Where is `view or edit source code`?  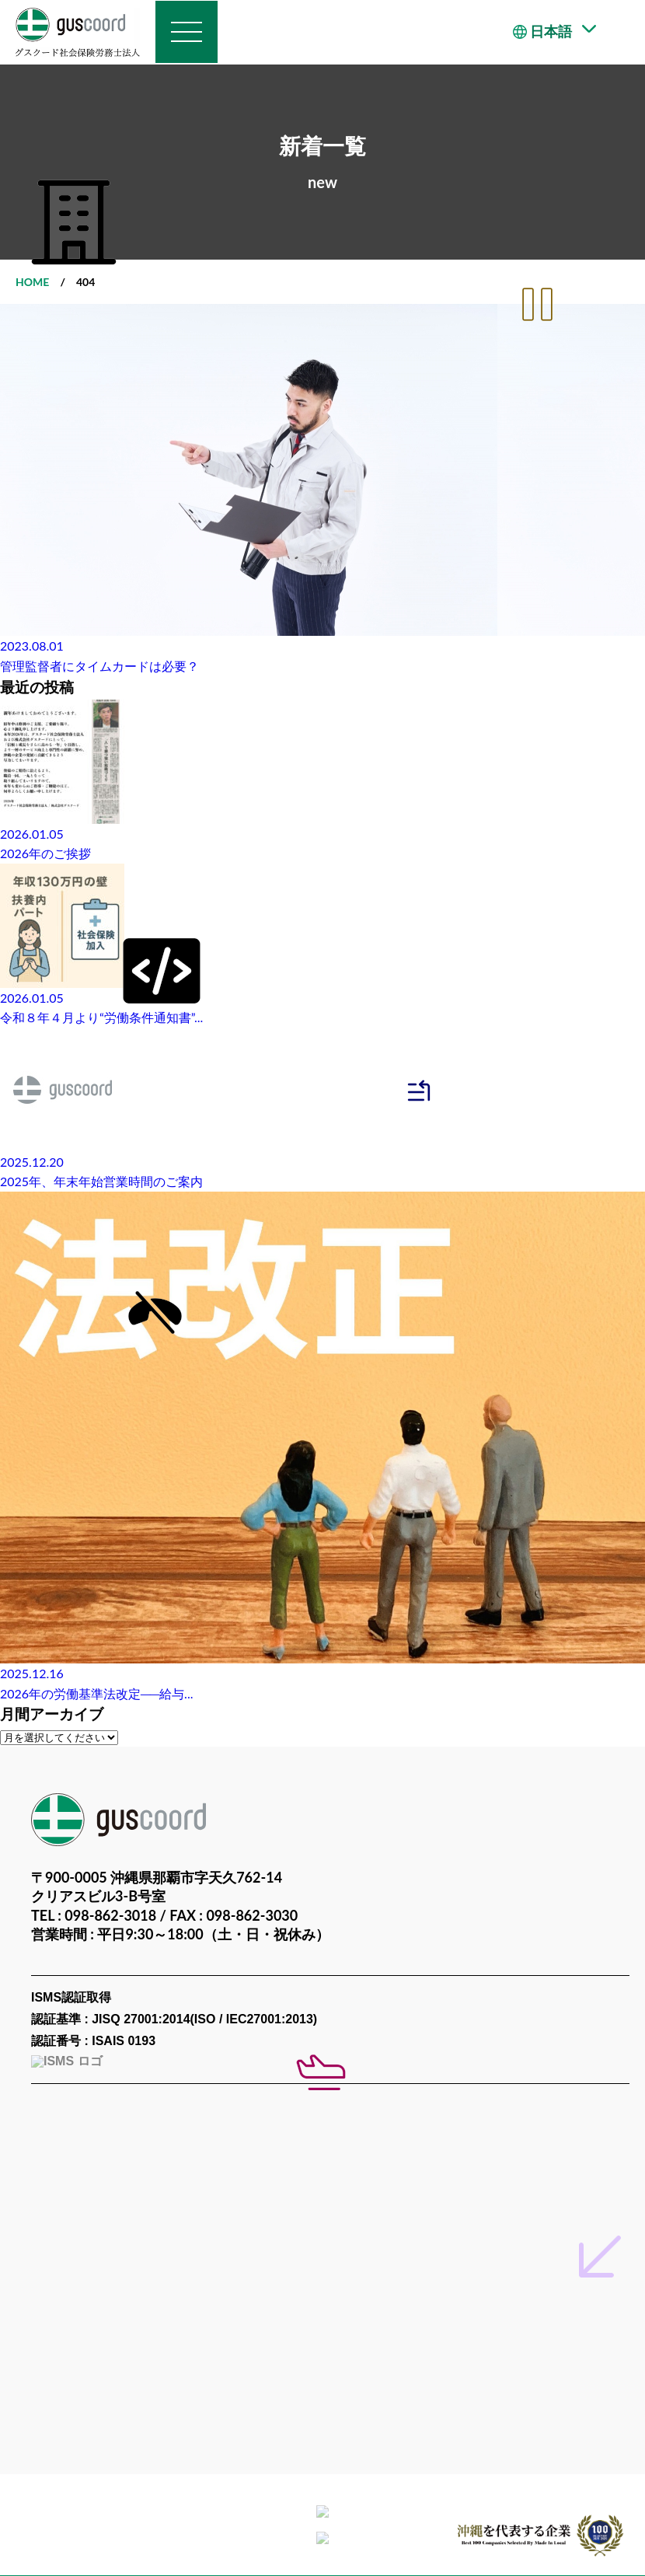
view or edit source code is located at coordinates (162, 971).